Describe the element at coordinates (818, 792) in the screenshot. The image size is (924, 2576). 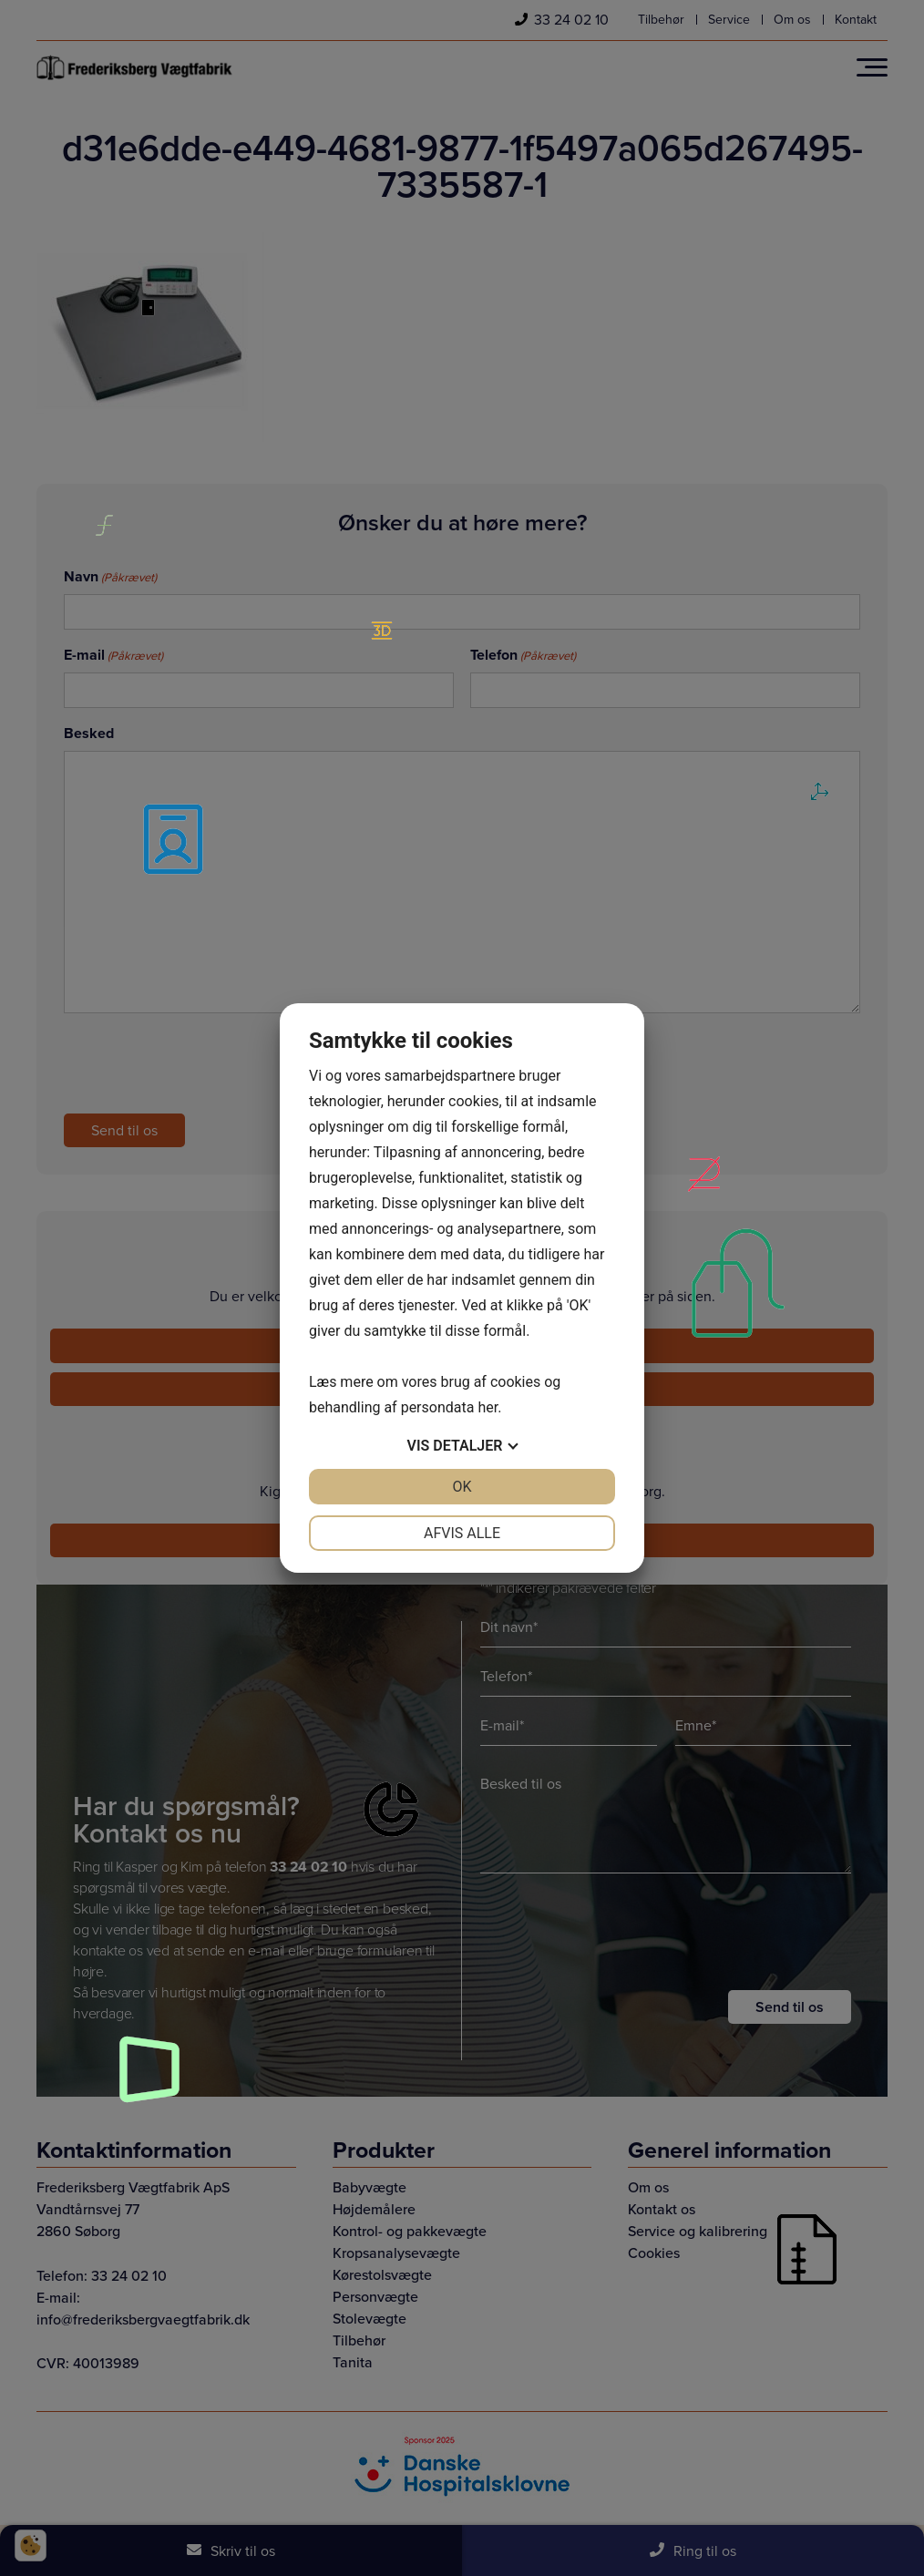
I see `switch to 3D view or coordinate system` at that location.